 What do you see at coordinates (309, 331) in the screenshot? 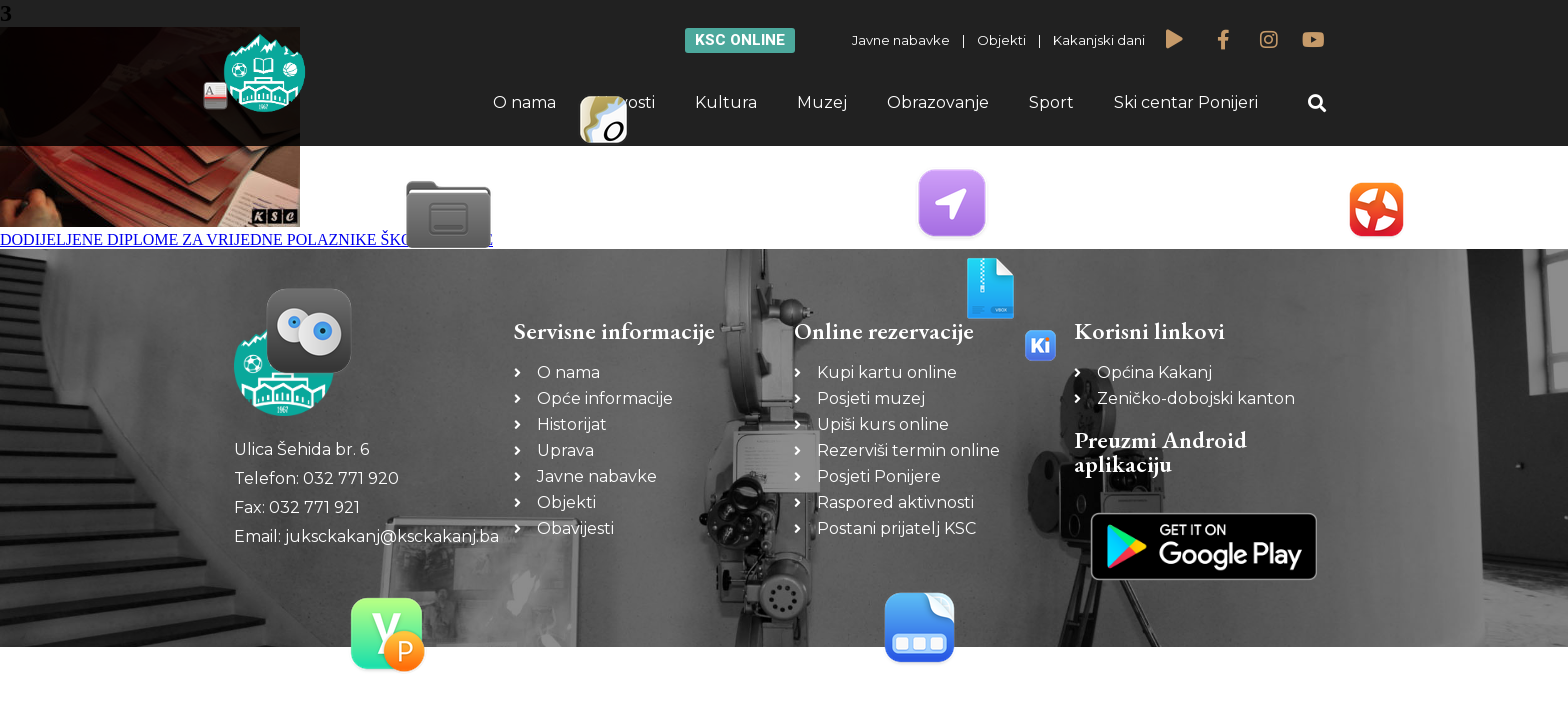
I see `open xfce4 eyes desktop widget` at bounding box center [309, 331].